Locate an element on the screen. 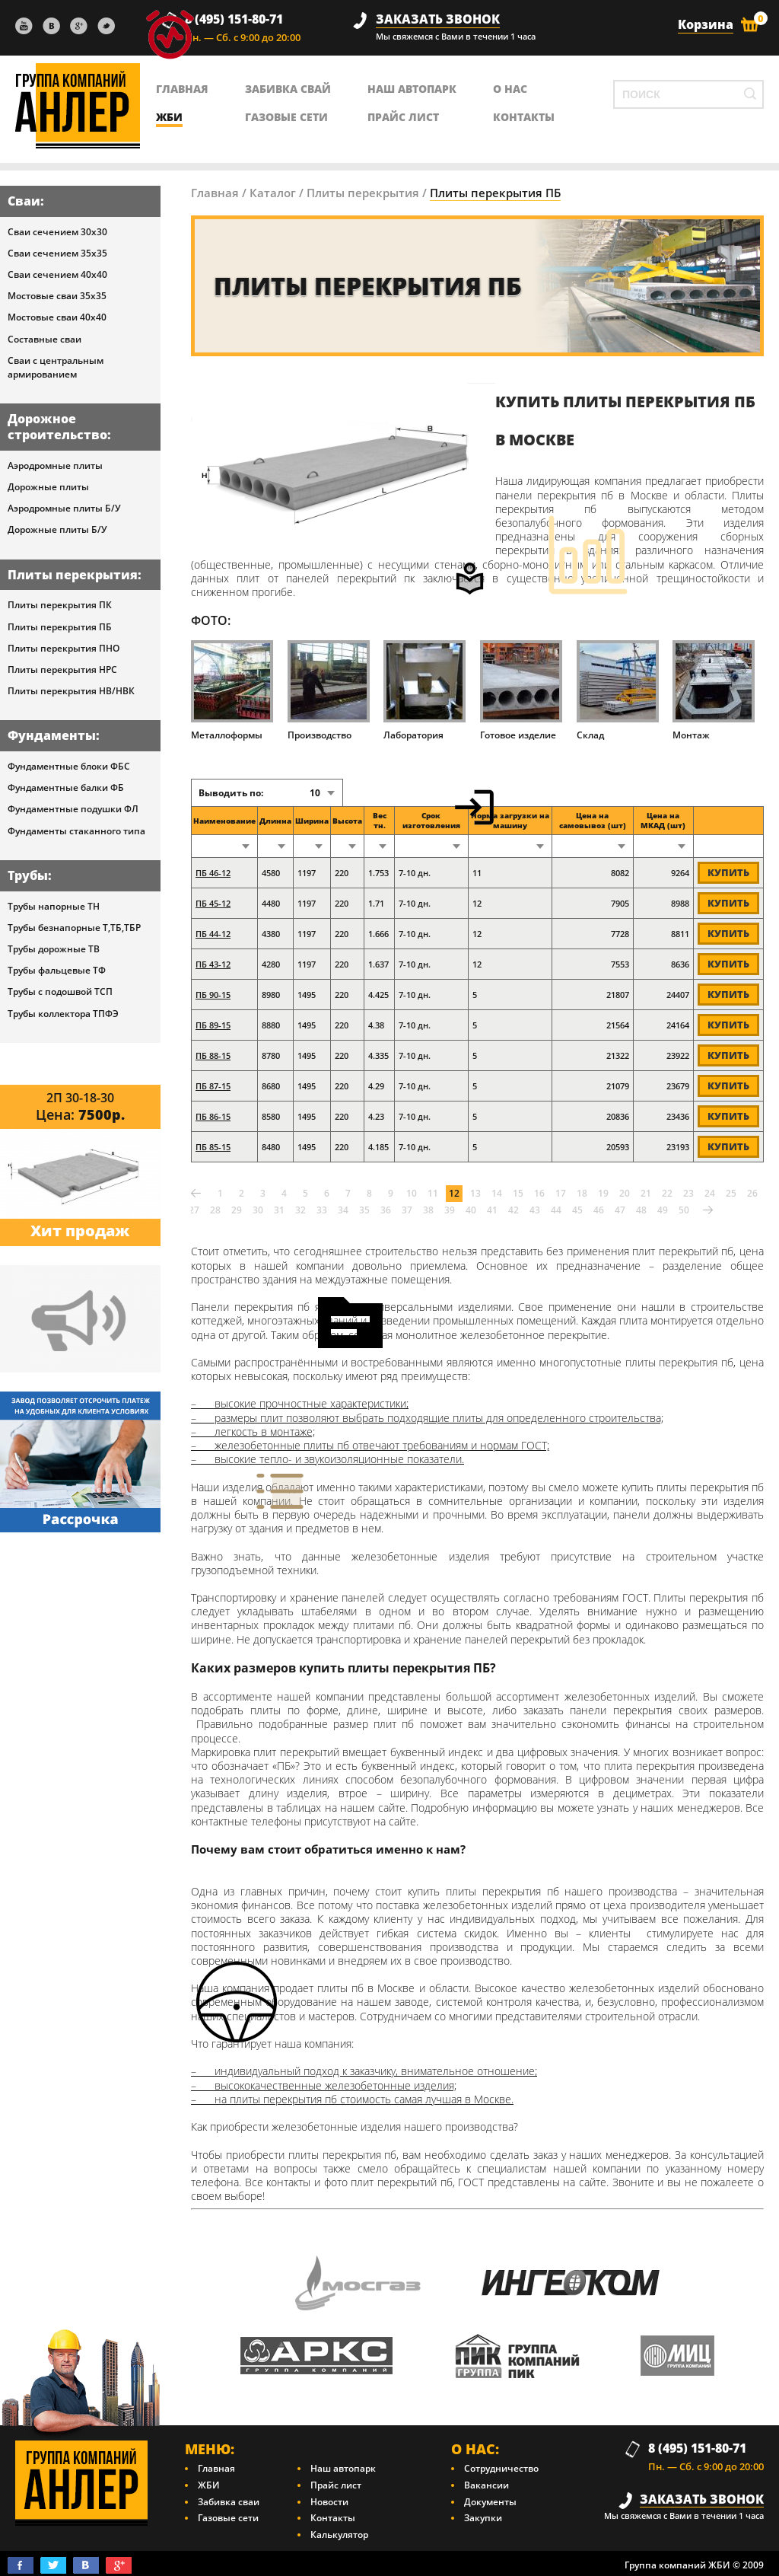  view analytics or statistics is located at coordinates (588, 555).